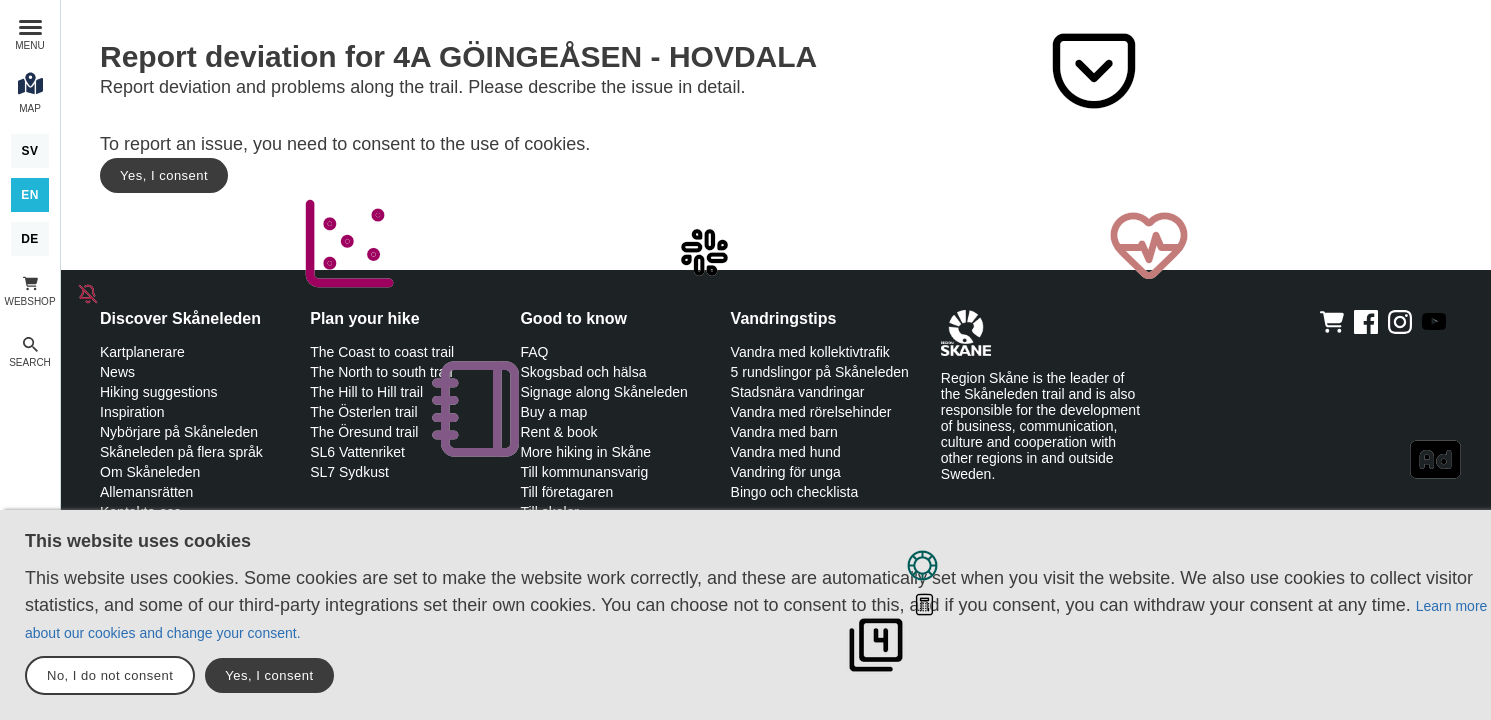  What do you see at coordinates (876, 645) in the screenshot?
I see `indicates 4 stacked layers or images` at bounding box center [876, 645].